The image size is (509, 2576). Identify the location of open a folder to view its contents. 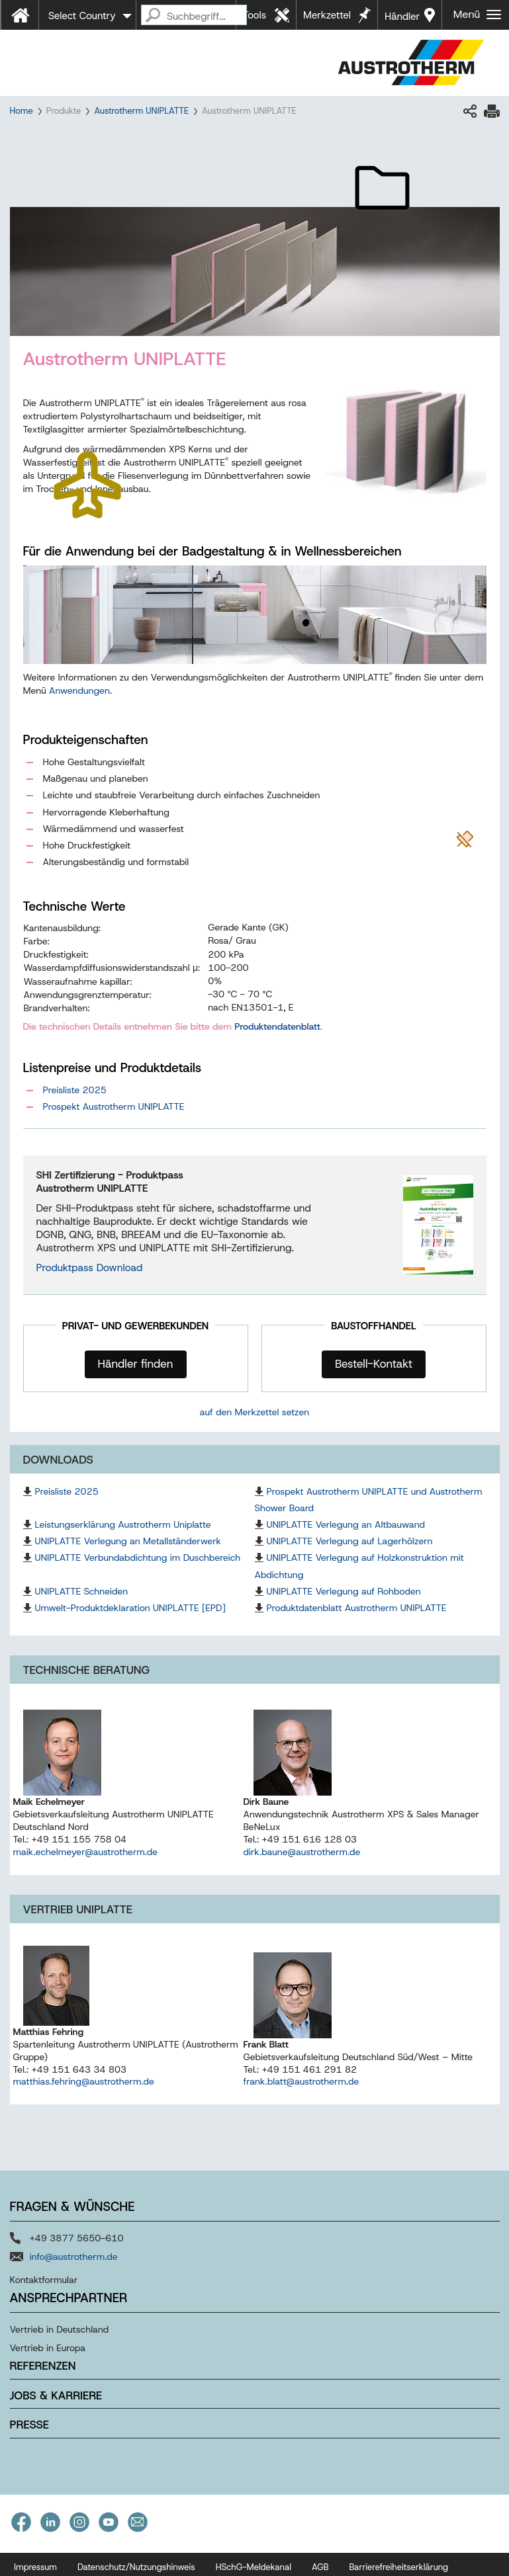
(382, 187).